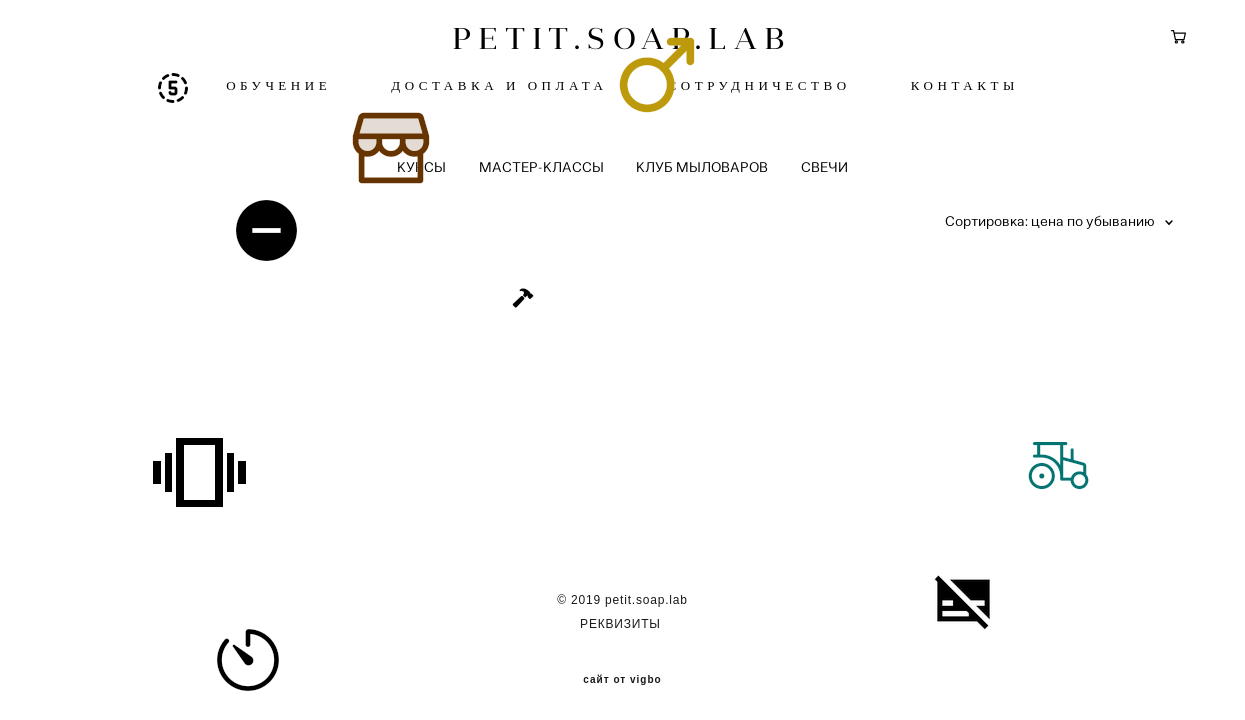  What do you see at coordinates (266, 230) in the screenshot?
I see `remove an item from a list` at bounding box center [266, 230].